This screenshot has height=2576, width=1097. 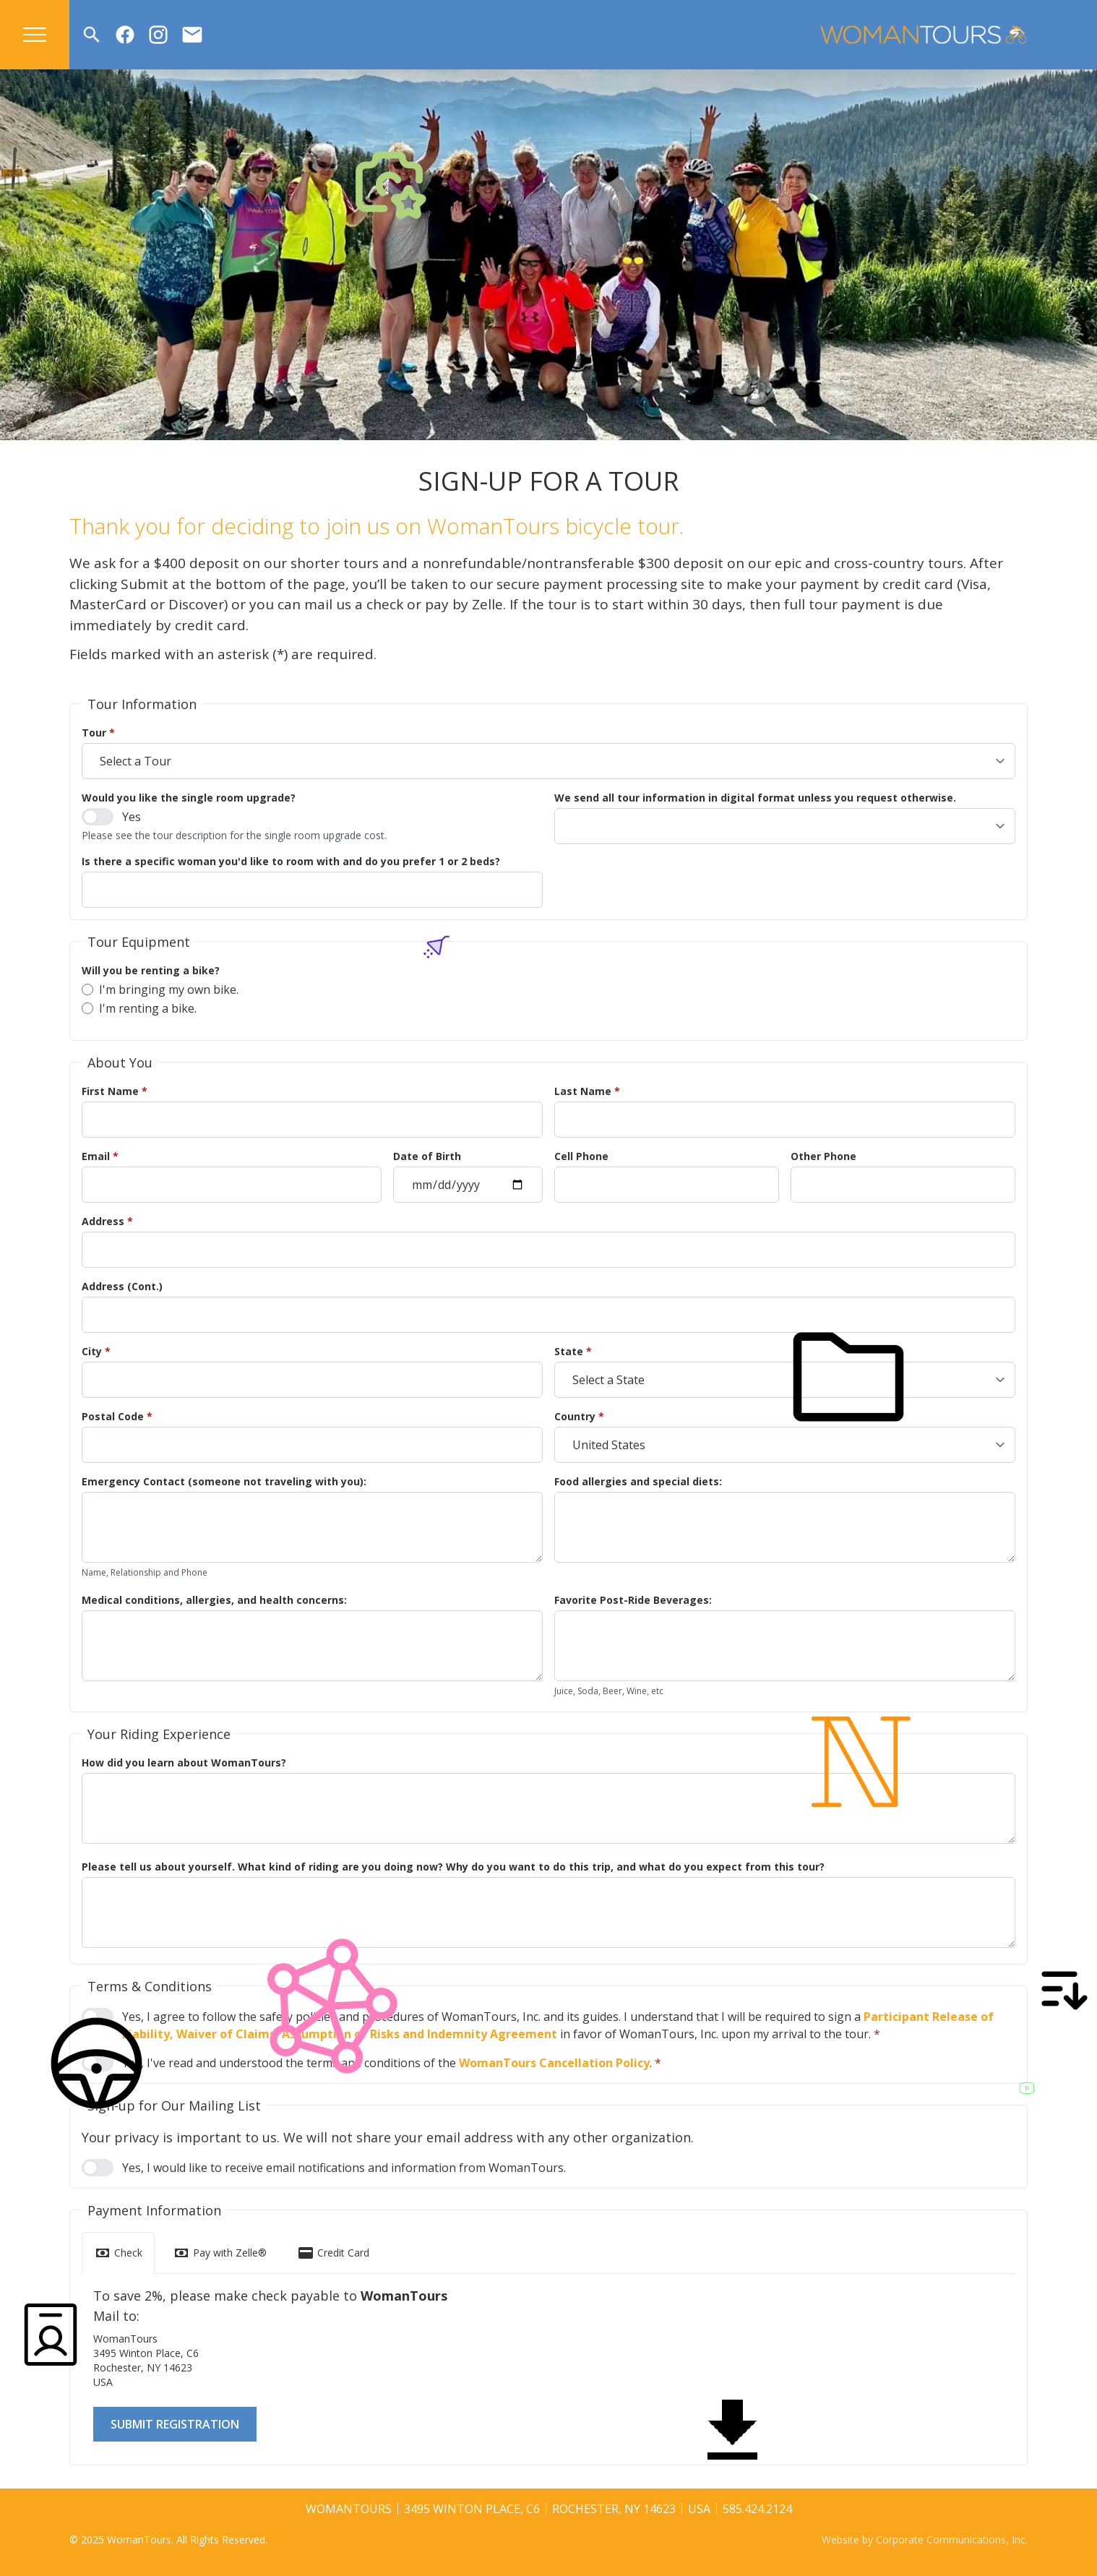 I want to click on open YouTube, so click(x=1027, y=2088).